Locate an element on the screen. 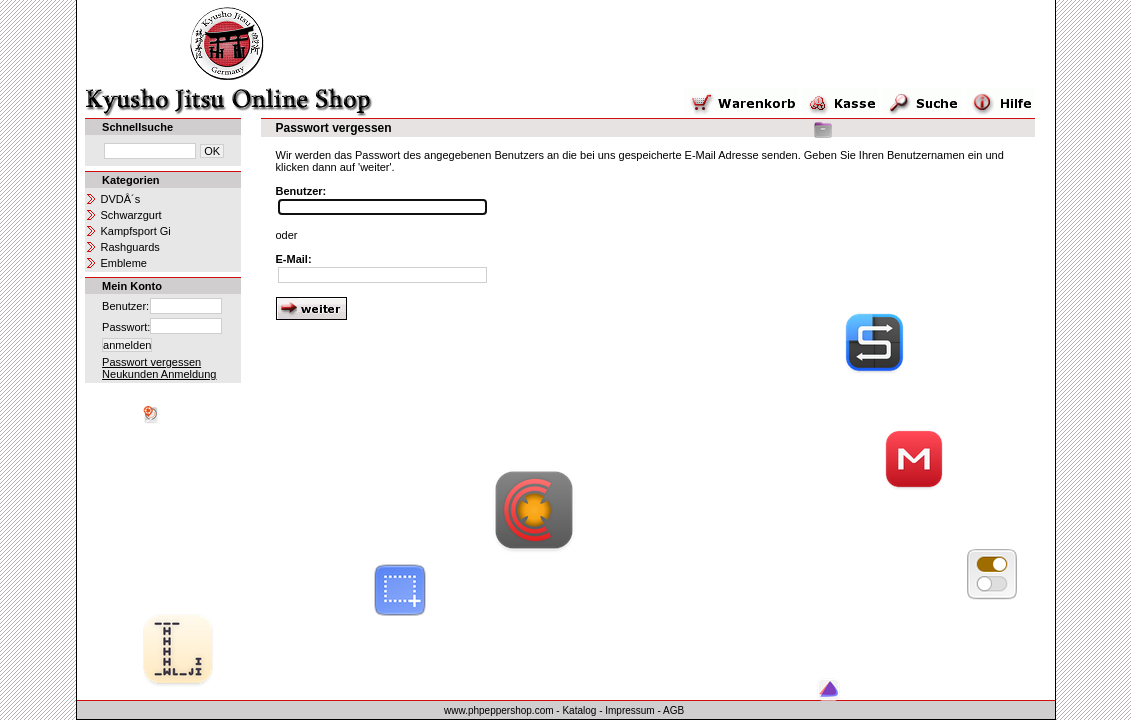  configure windows network sharing settings is located at coordinates (874, 342).